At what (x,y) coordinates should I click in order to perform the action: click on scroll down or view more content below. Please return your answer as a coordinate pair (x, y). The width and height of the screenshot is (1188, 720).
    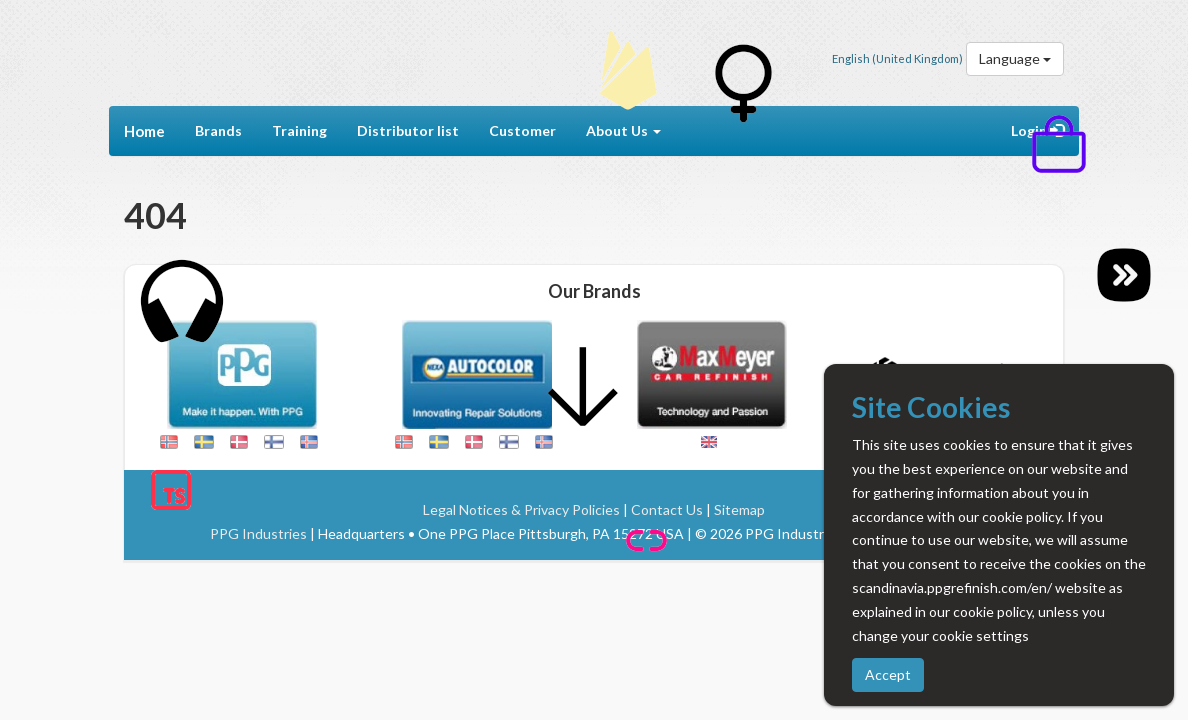
    Looking at the image, I should click on (579, 386).